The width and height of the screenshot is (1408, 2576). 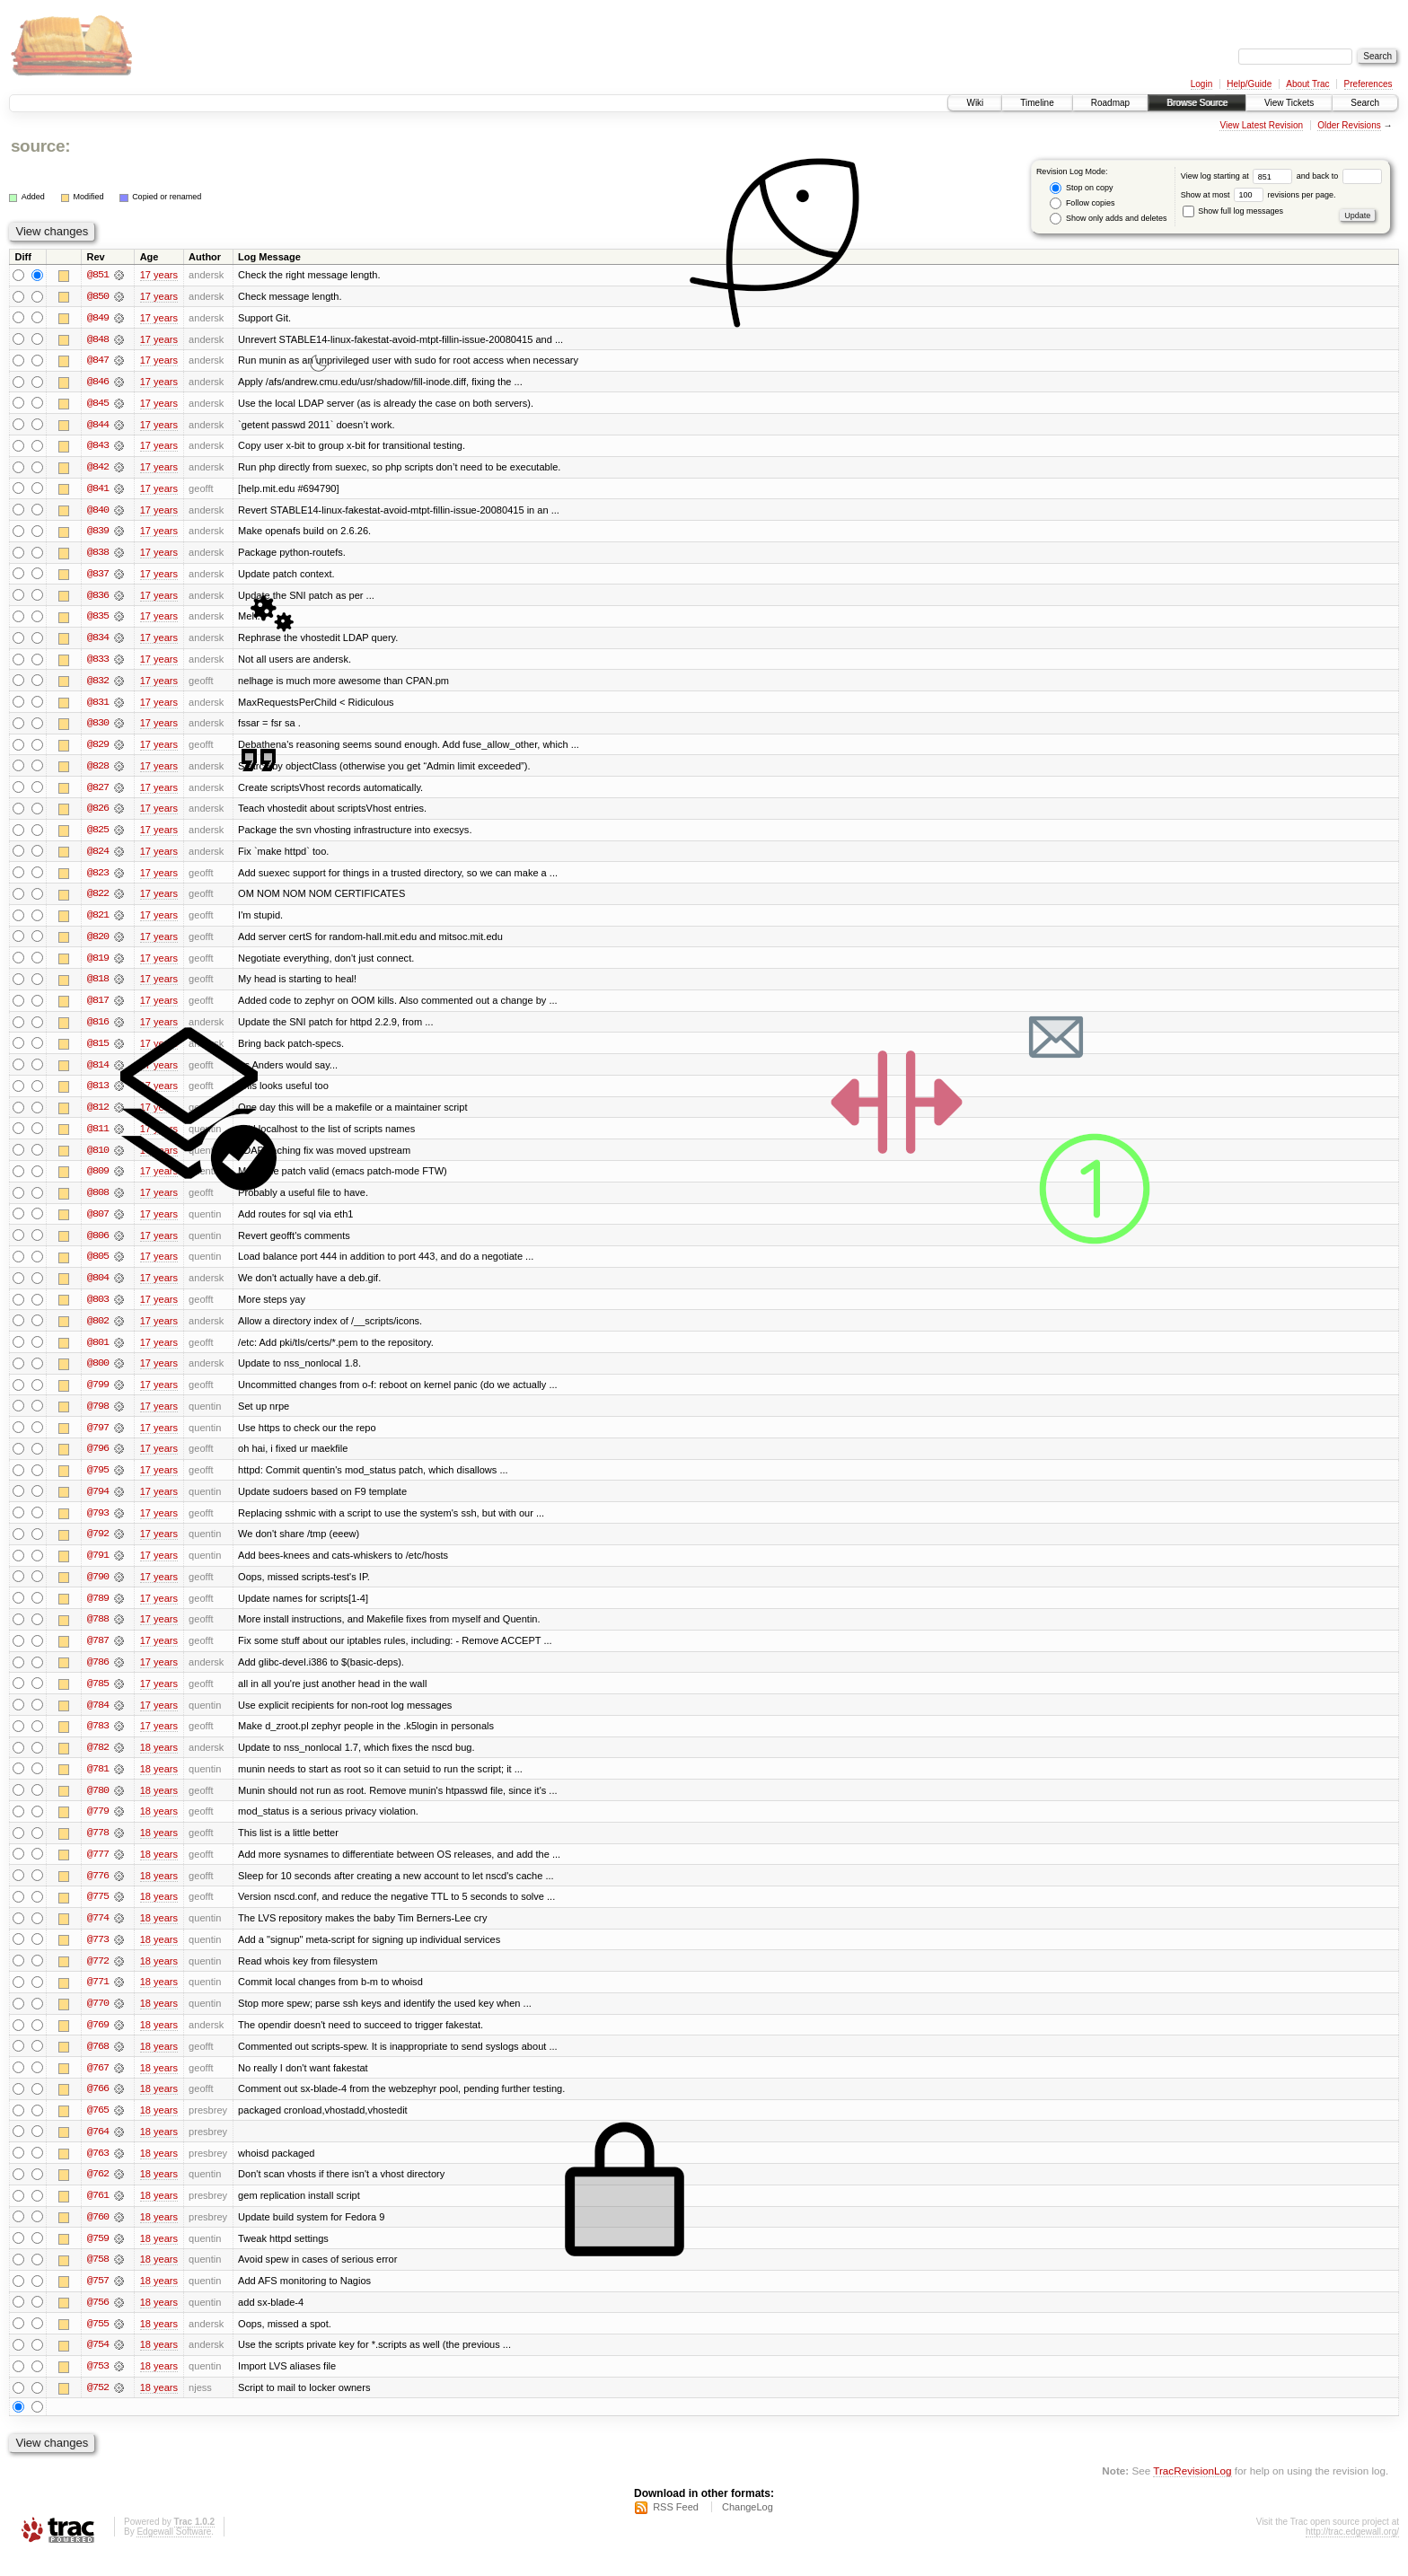 I want to click on toggle dark mode or night theme, so click(x=318, y=364).